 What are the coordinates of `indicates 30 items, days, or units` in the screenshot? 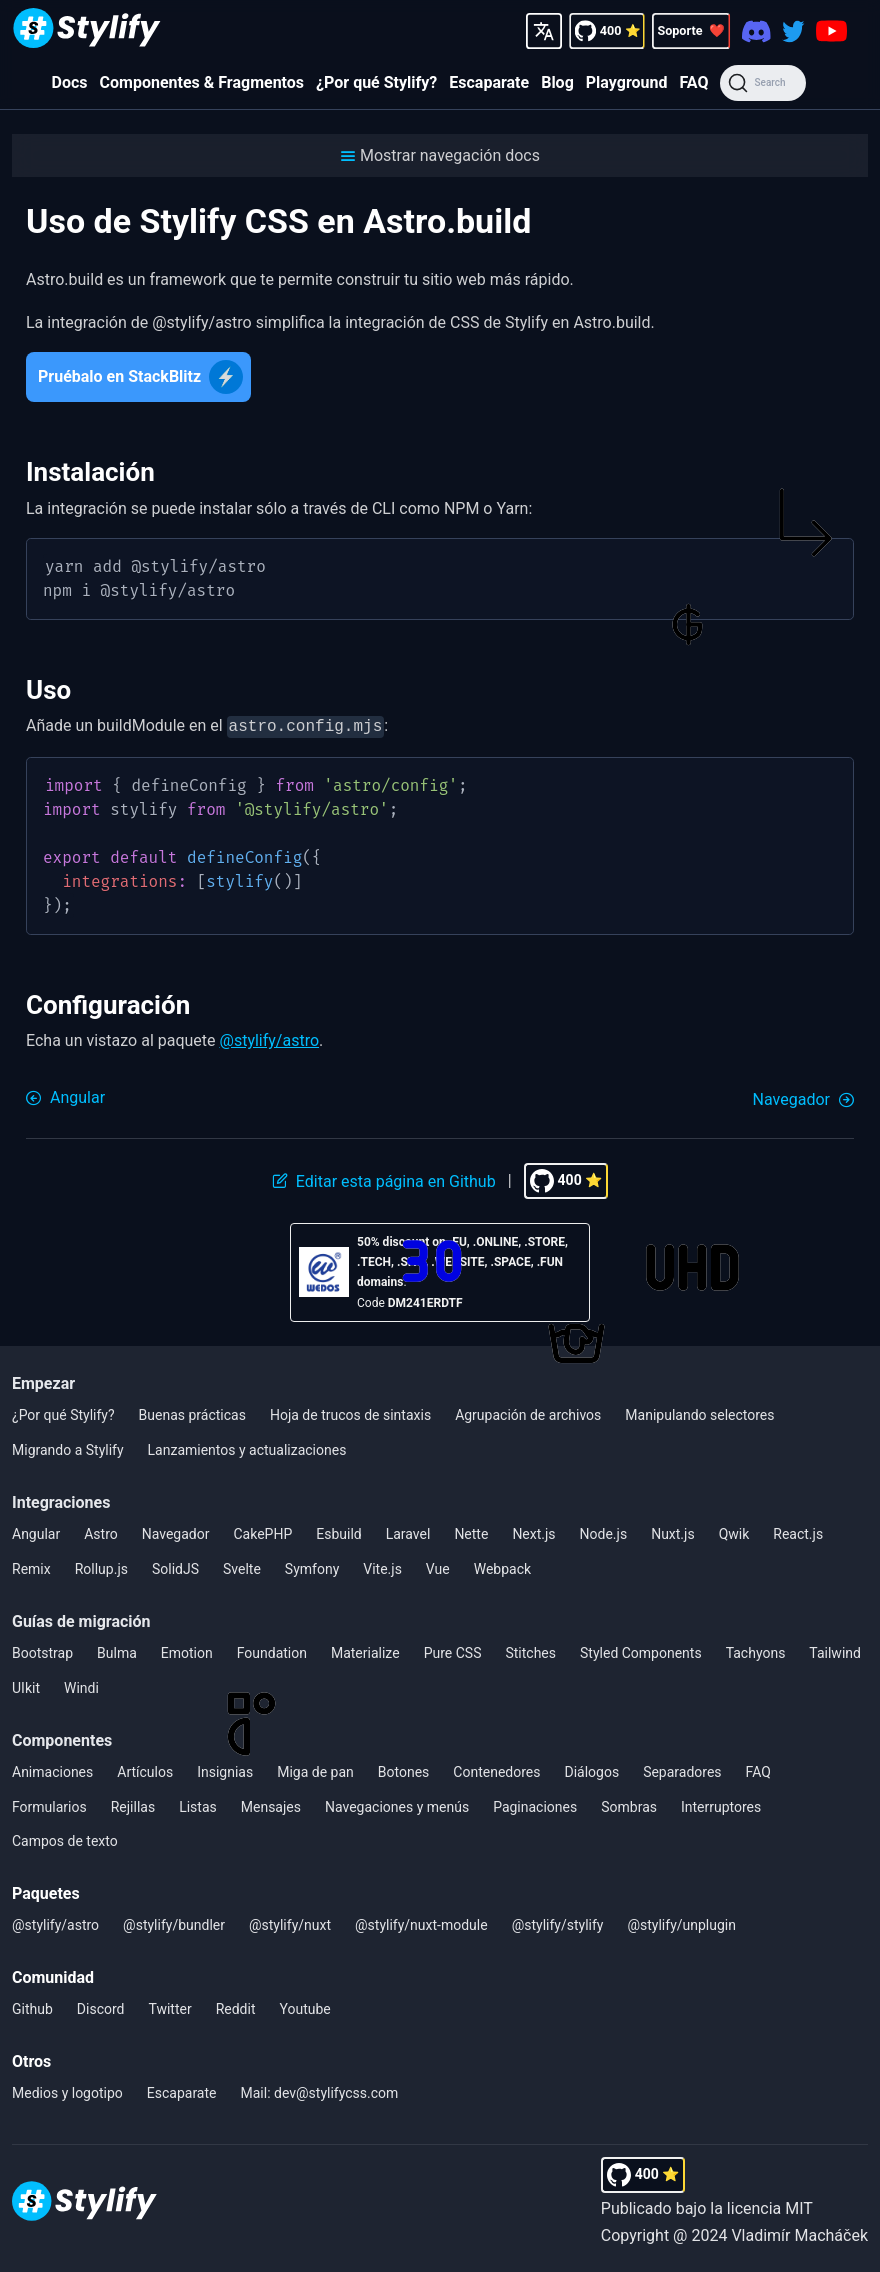 It's located at (432, 1261).